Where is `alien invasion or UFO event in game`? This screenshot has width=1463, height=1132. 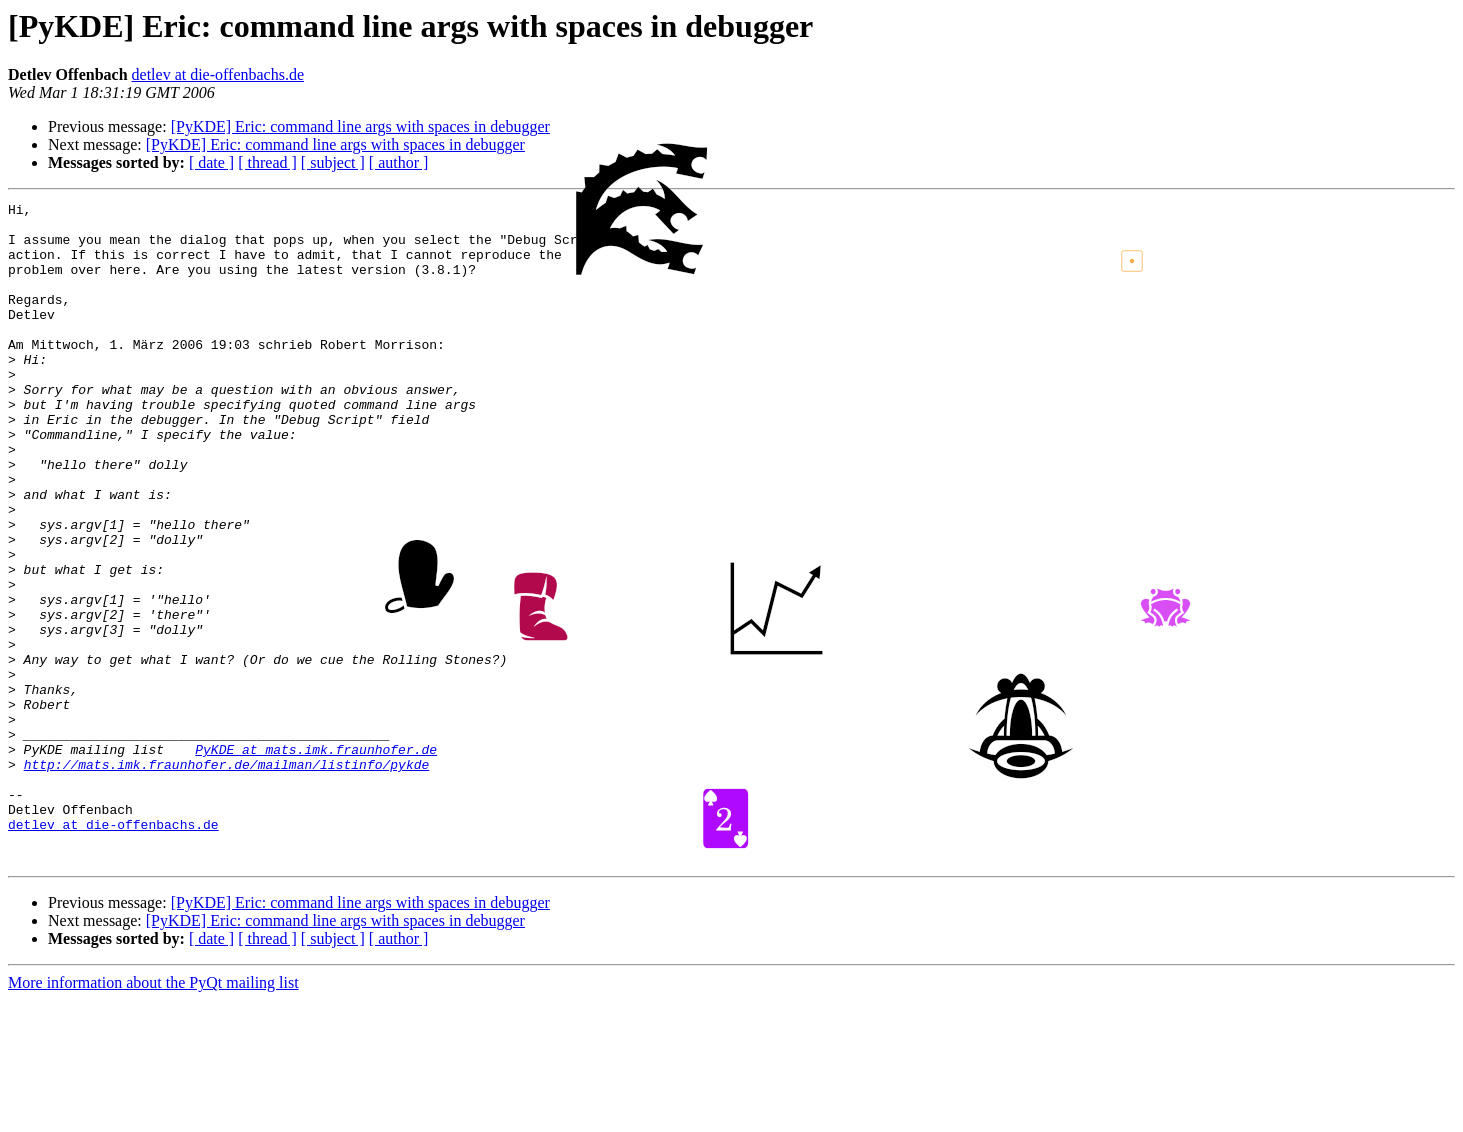
alien invasion or UFO event in game is located at coordinates (1021, 726).